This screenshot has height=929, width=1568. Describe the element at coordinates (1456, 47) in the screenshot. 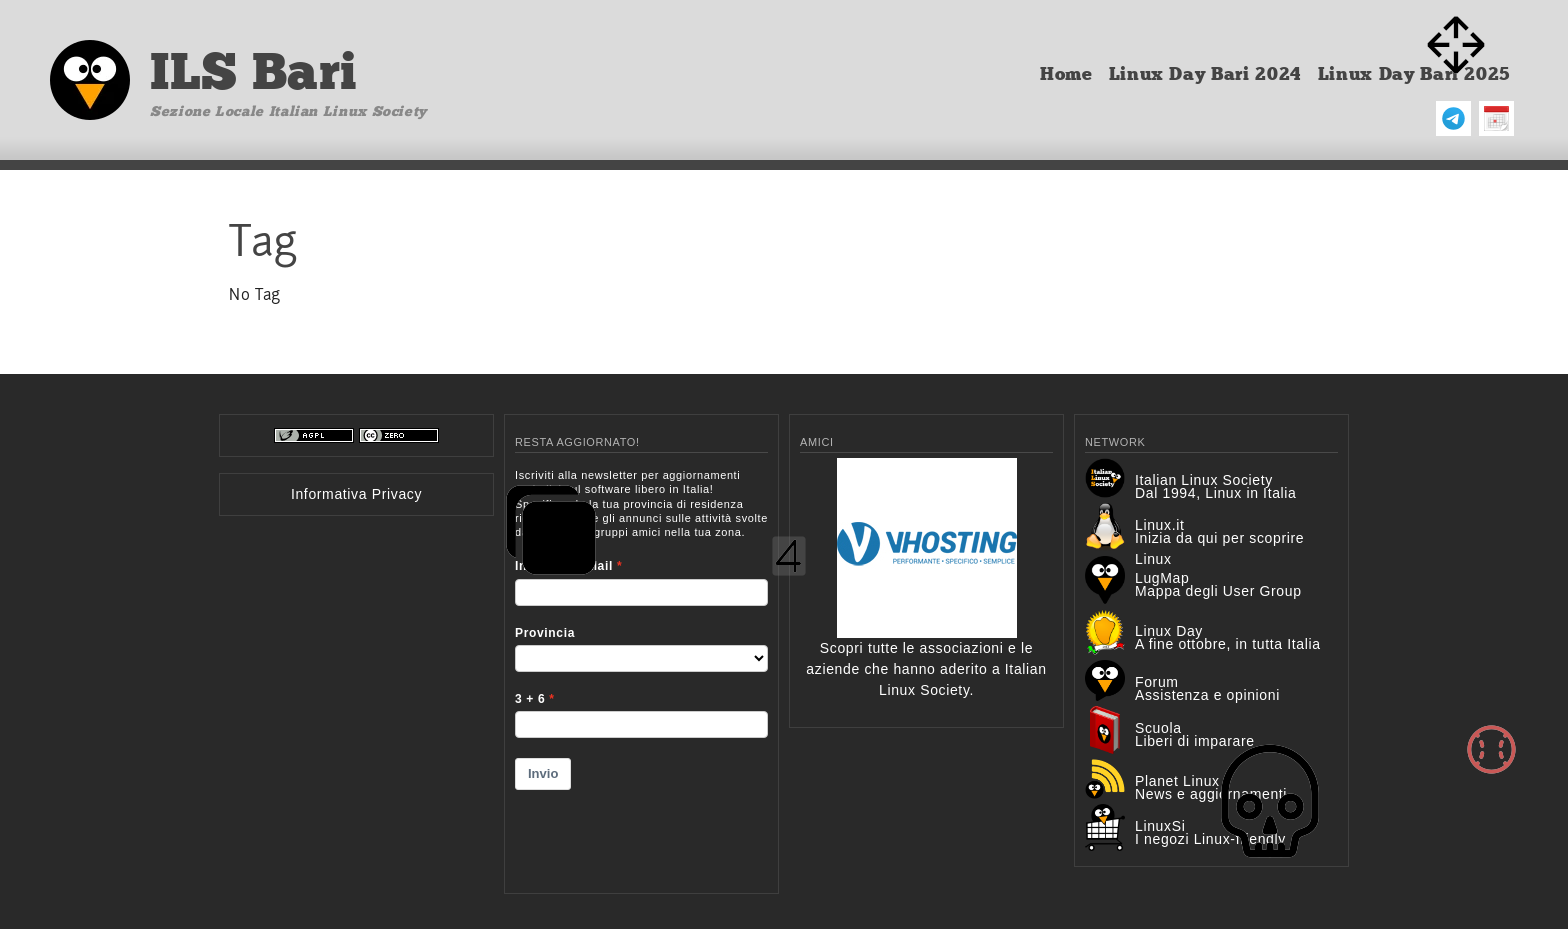

I see `move or reposition an element` at that location.